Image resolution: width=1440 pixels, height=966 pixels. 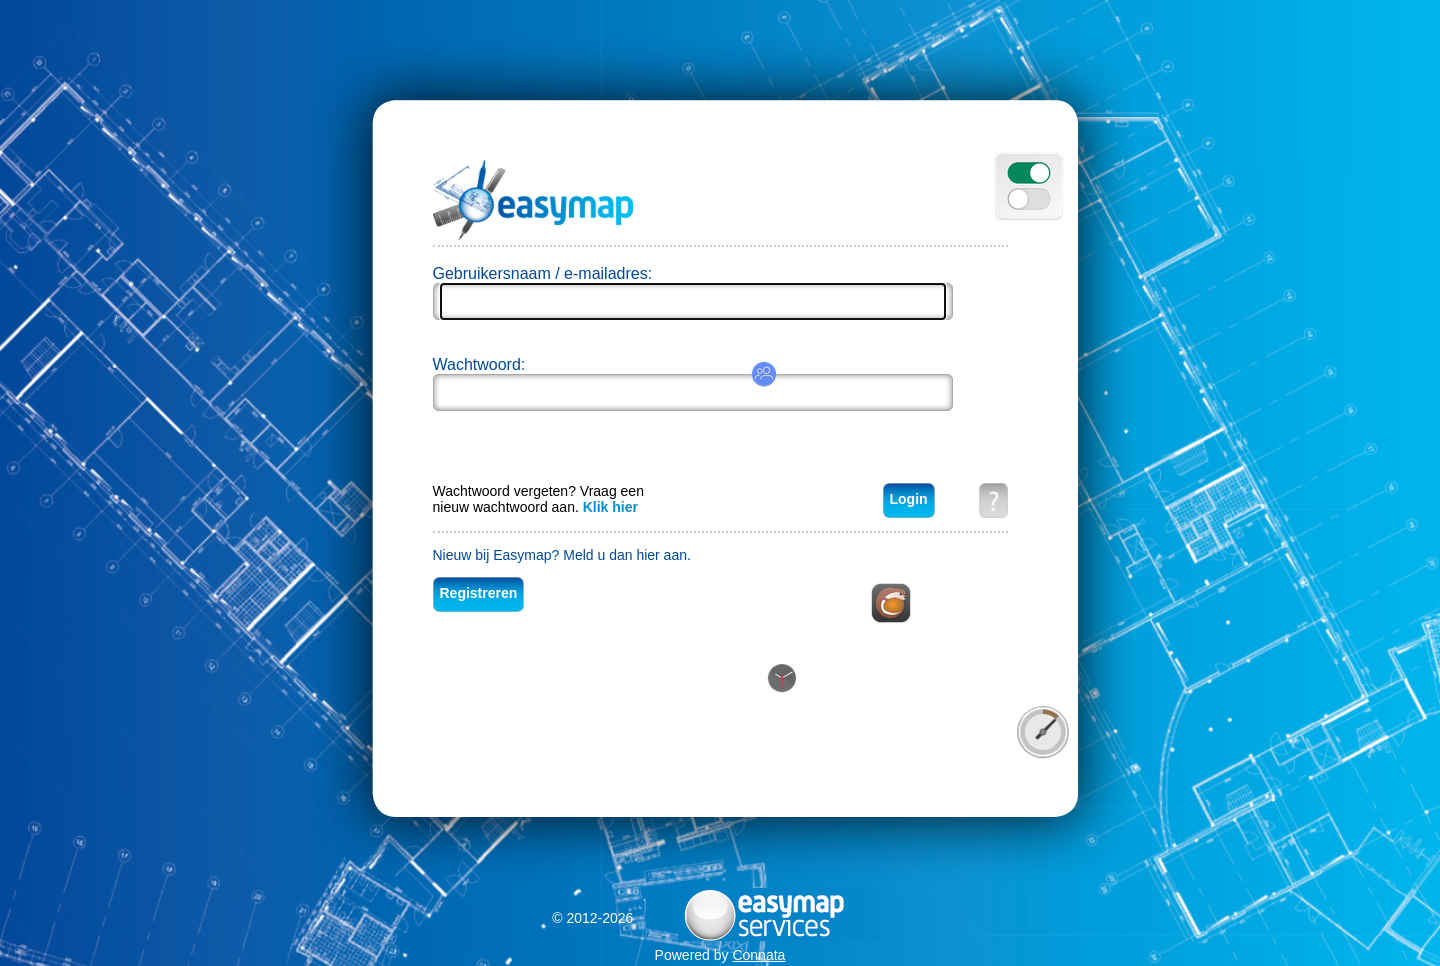 I want to click on open sysprof system profiler, so click(x=1043, y=732).